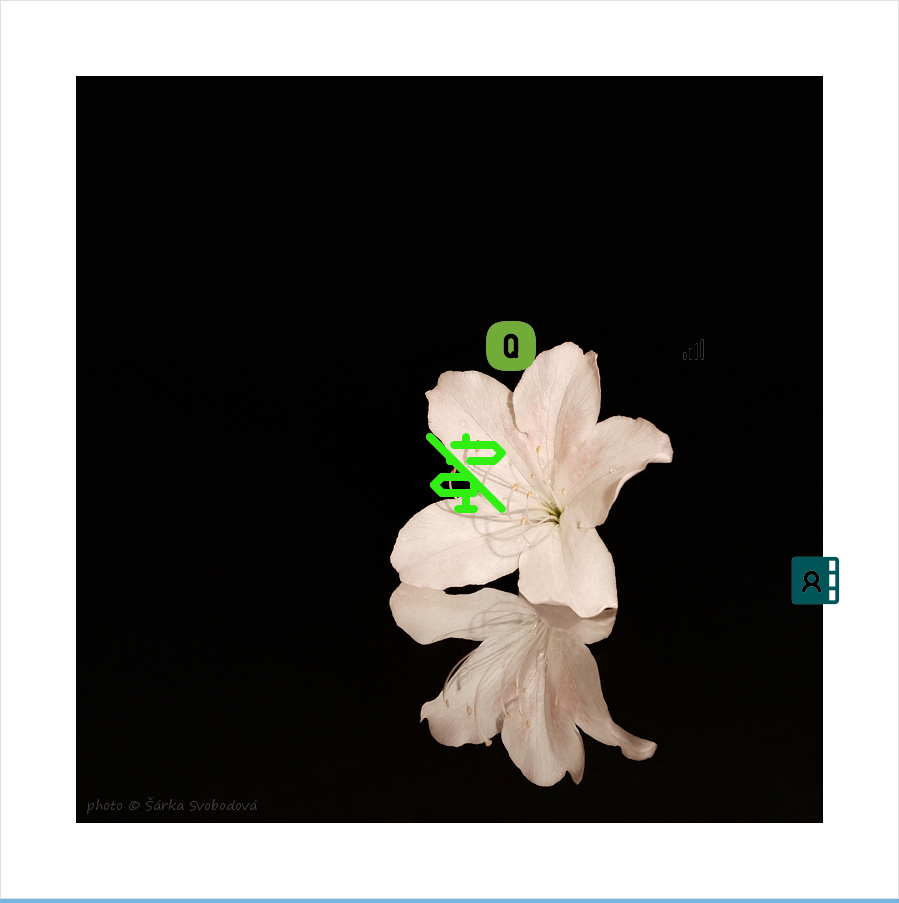 Image resolution: width=899 pixels, height=903 pixels. Describe the element at coordinates (693, 349) in the screenshot. I see `indicates full signal strength` at that location.